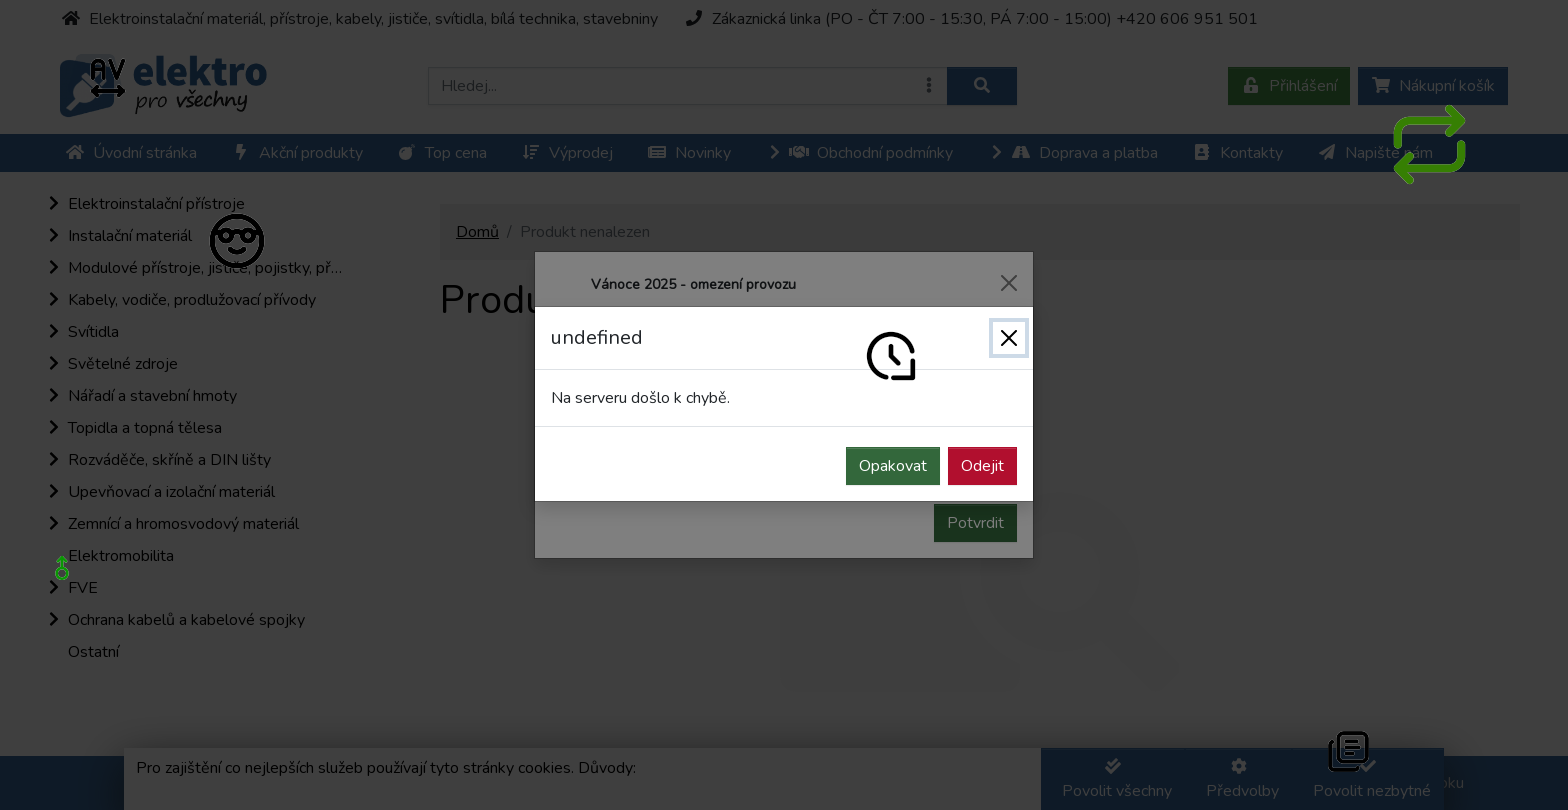  Describe the element at coordinates (1348, 751) in the screenshot. I see `access your saved content library` at that location.